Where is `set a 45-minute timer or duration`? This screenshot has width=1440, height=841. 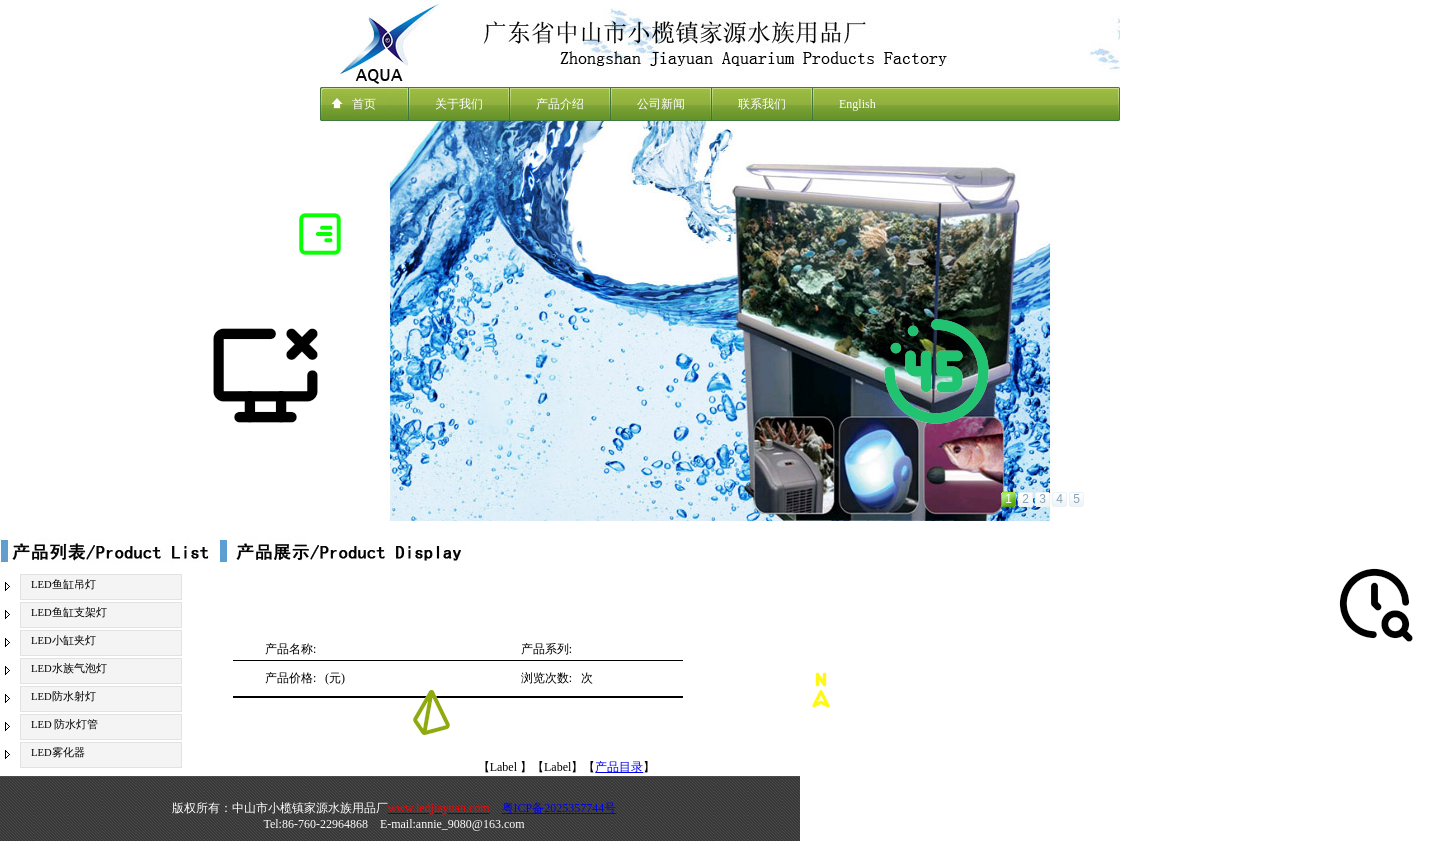 set a 45-minute timer or duration is located at coordinates (936, 371).